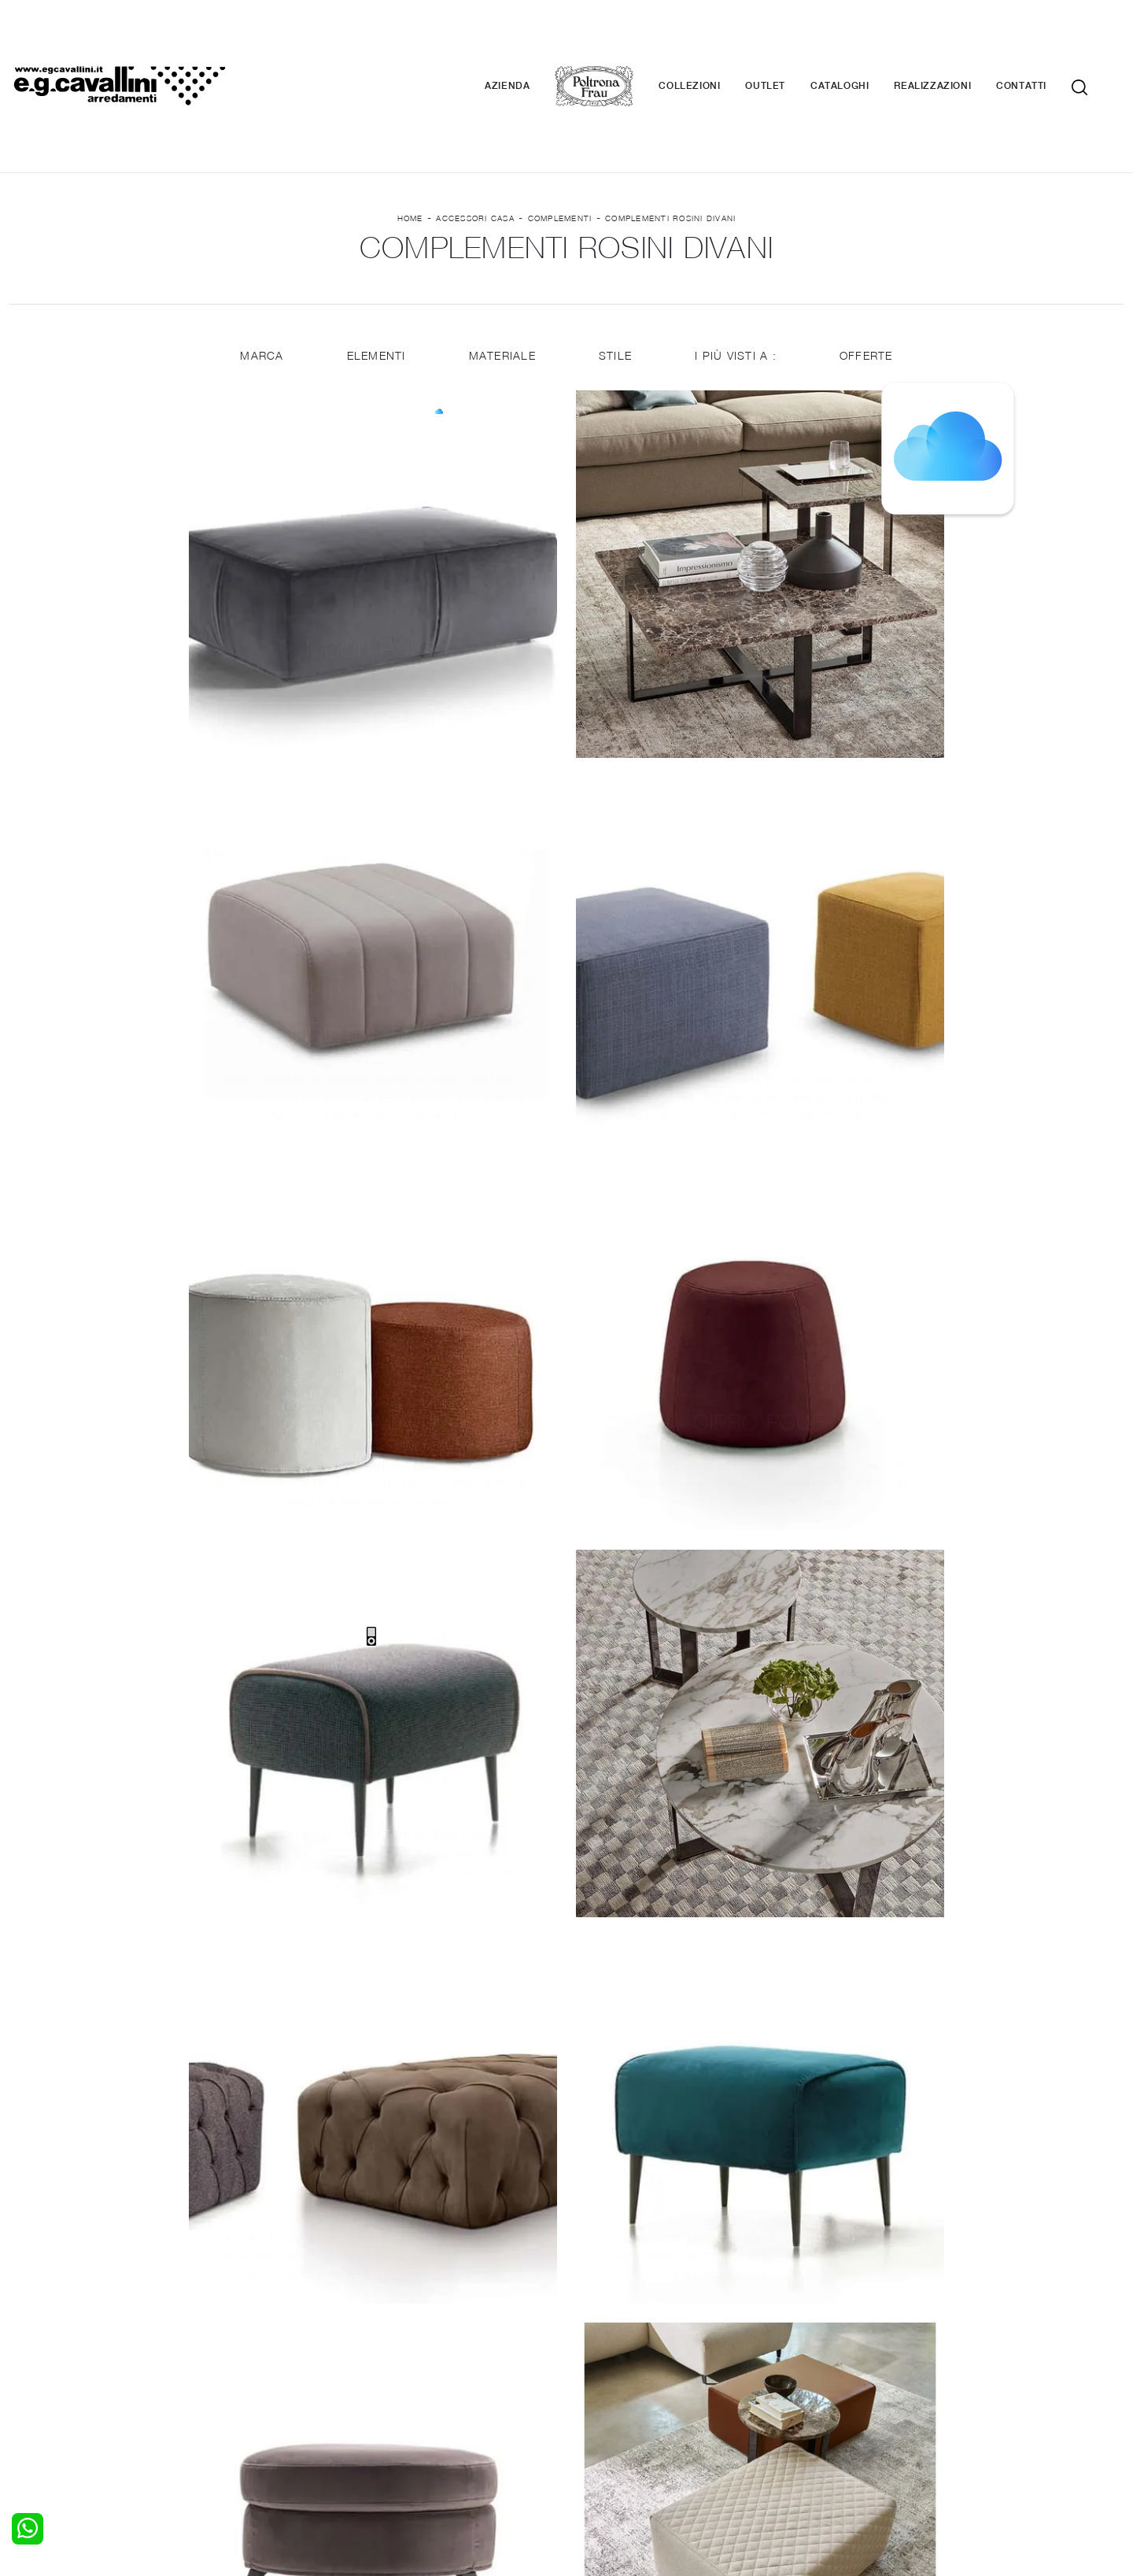 Image resolution: width=1133 pixels, height=2576 pixels. What do you see at coordinates (439, 412) in the screenshot?
I see `open iCloud Drive folder` at bounding box center [439, 412].